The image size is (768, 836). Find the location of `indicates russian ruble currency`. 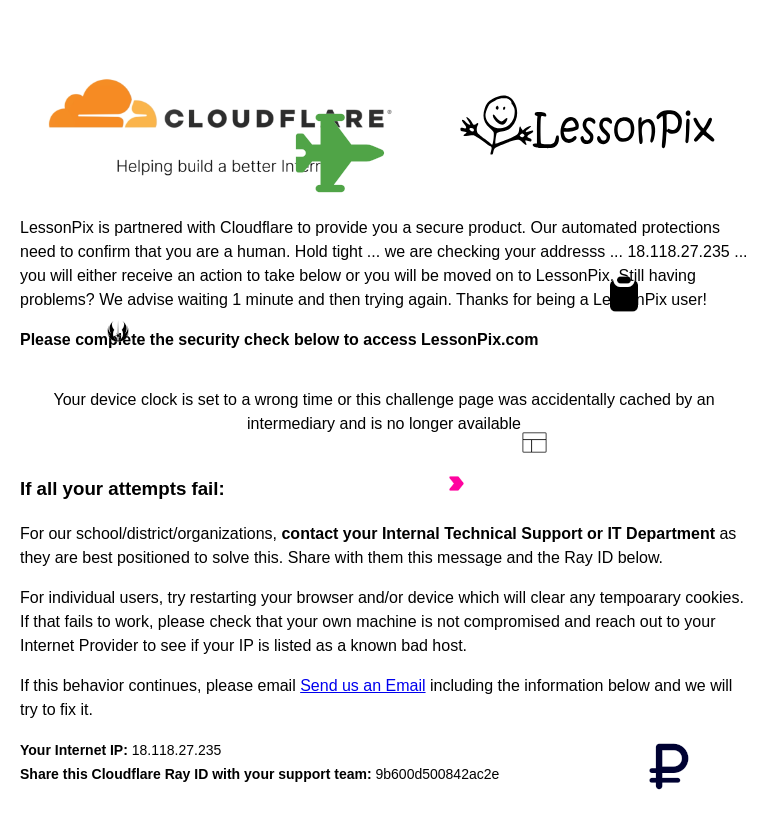

indicates russian ruble currency is located at coordinates (670, 766).